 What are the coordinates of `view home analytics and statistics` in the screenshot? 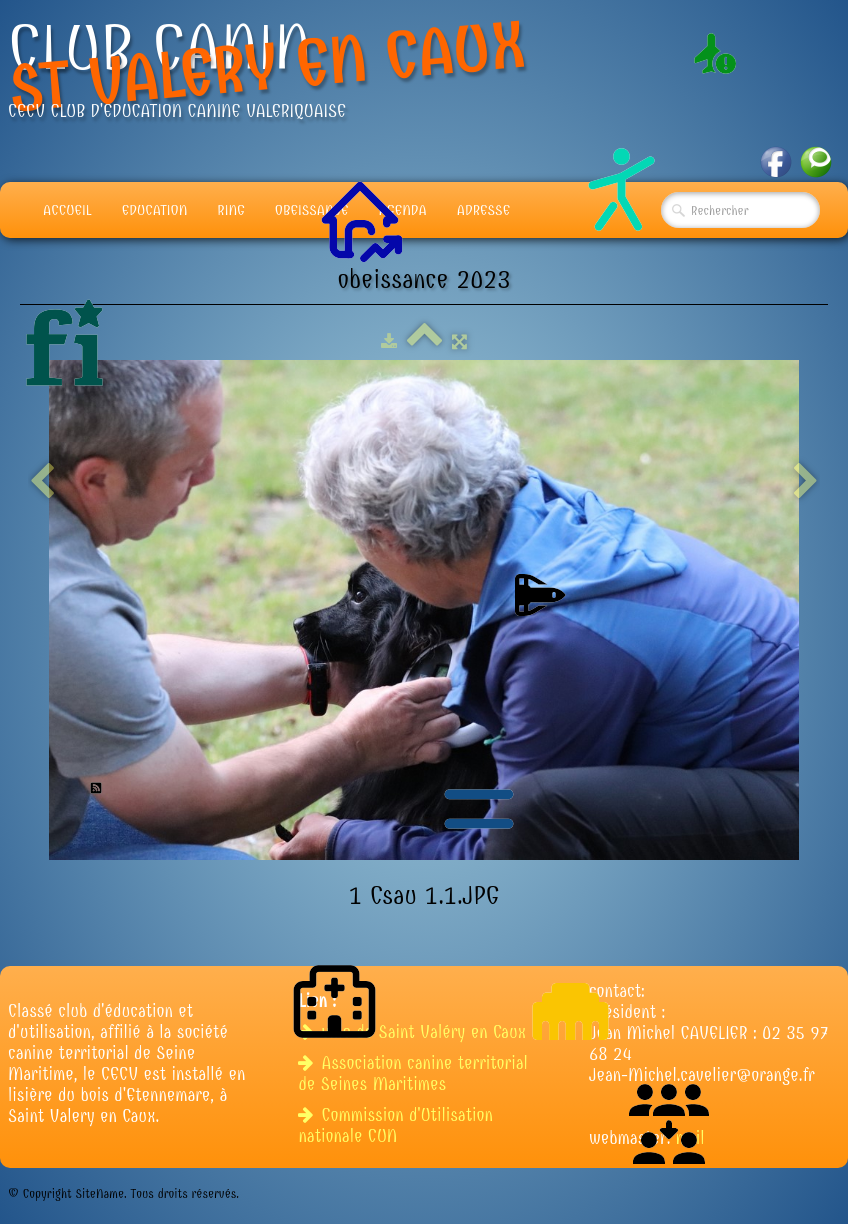 It's located at (360, 220).